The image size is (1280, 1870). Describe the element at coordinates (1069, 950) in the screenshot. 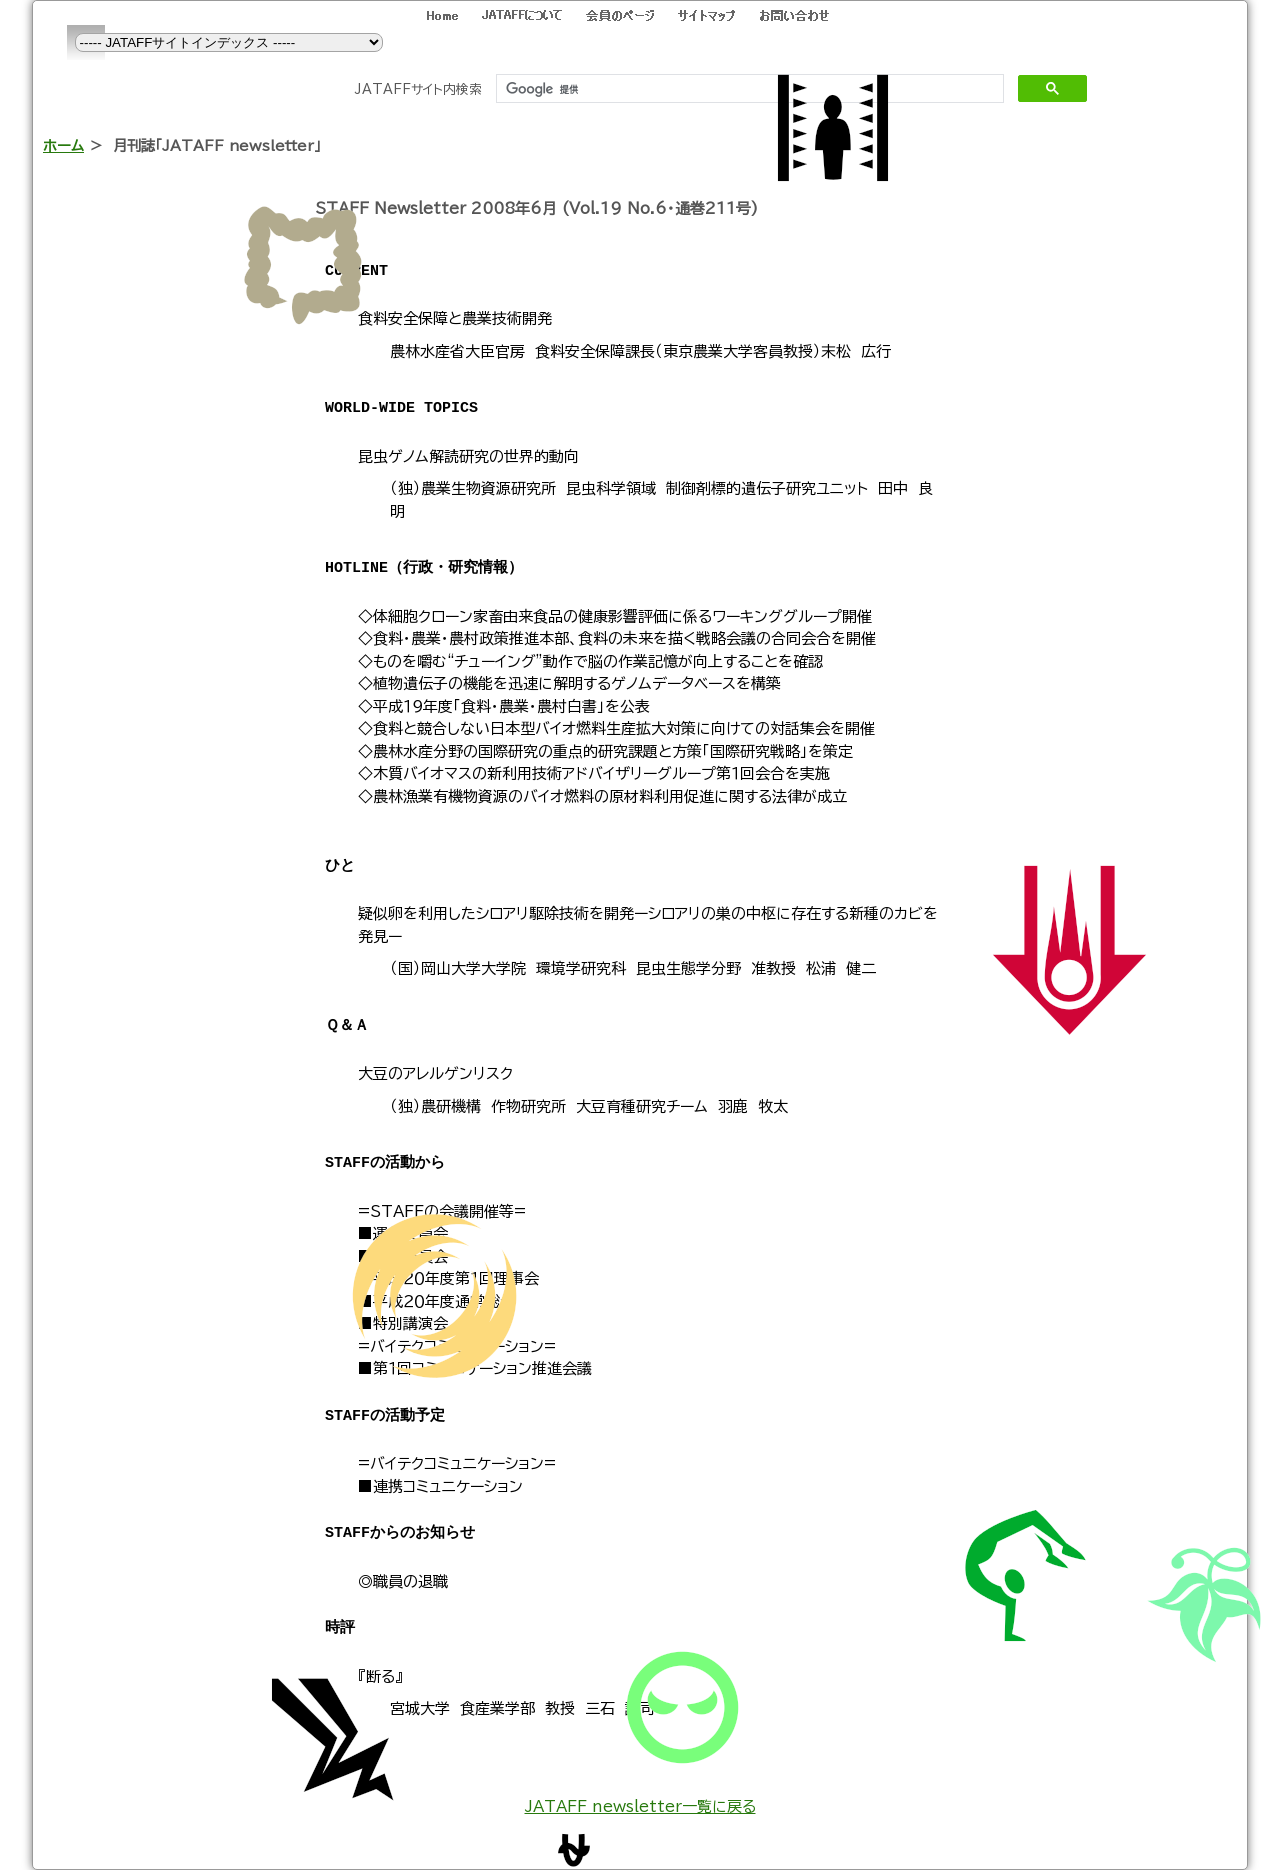

I see `indicates falling rock hazard or danger zone` at that location.